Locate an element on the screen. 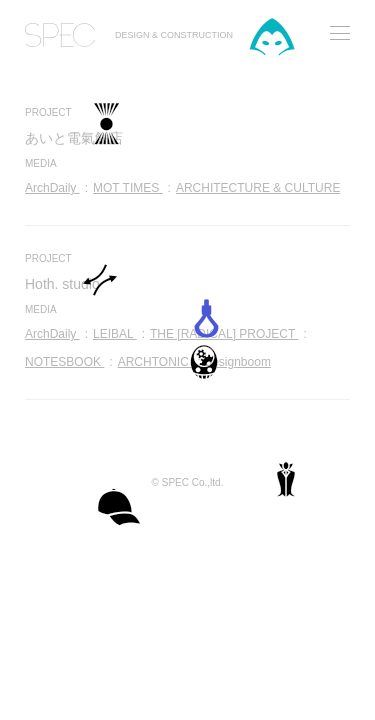 This screenshot has width=375, height=720. select vampire character or costume is located at coordinates (286, 479).